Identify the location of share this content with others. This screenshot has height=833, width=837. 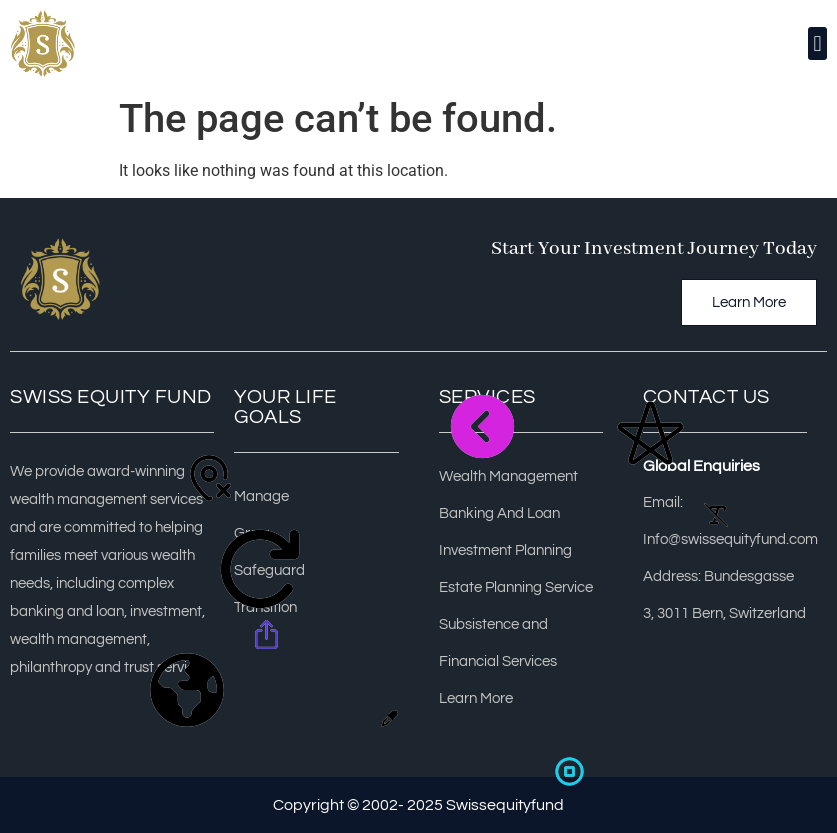
(266, 634).